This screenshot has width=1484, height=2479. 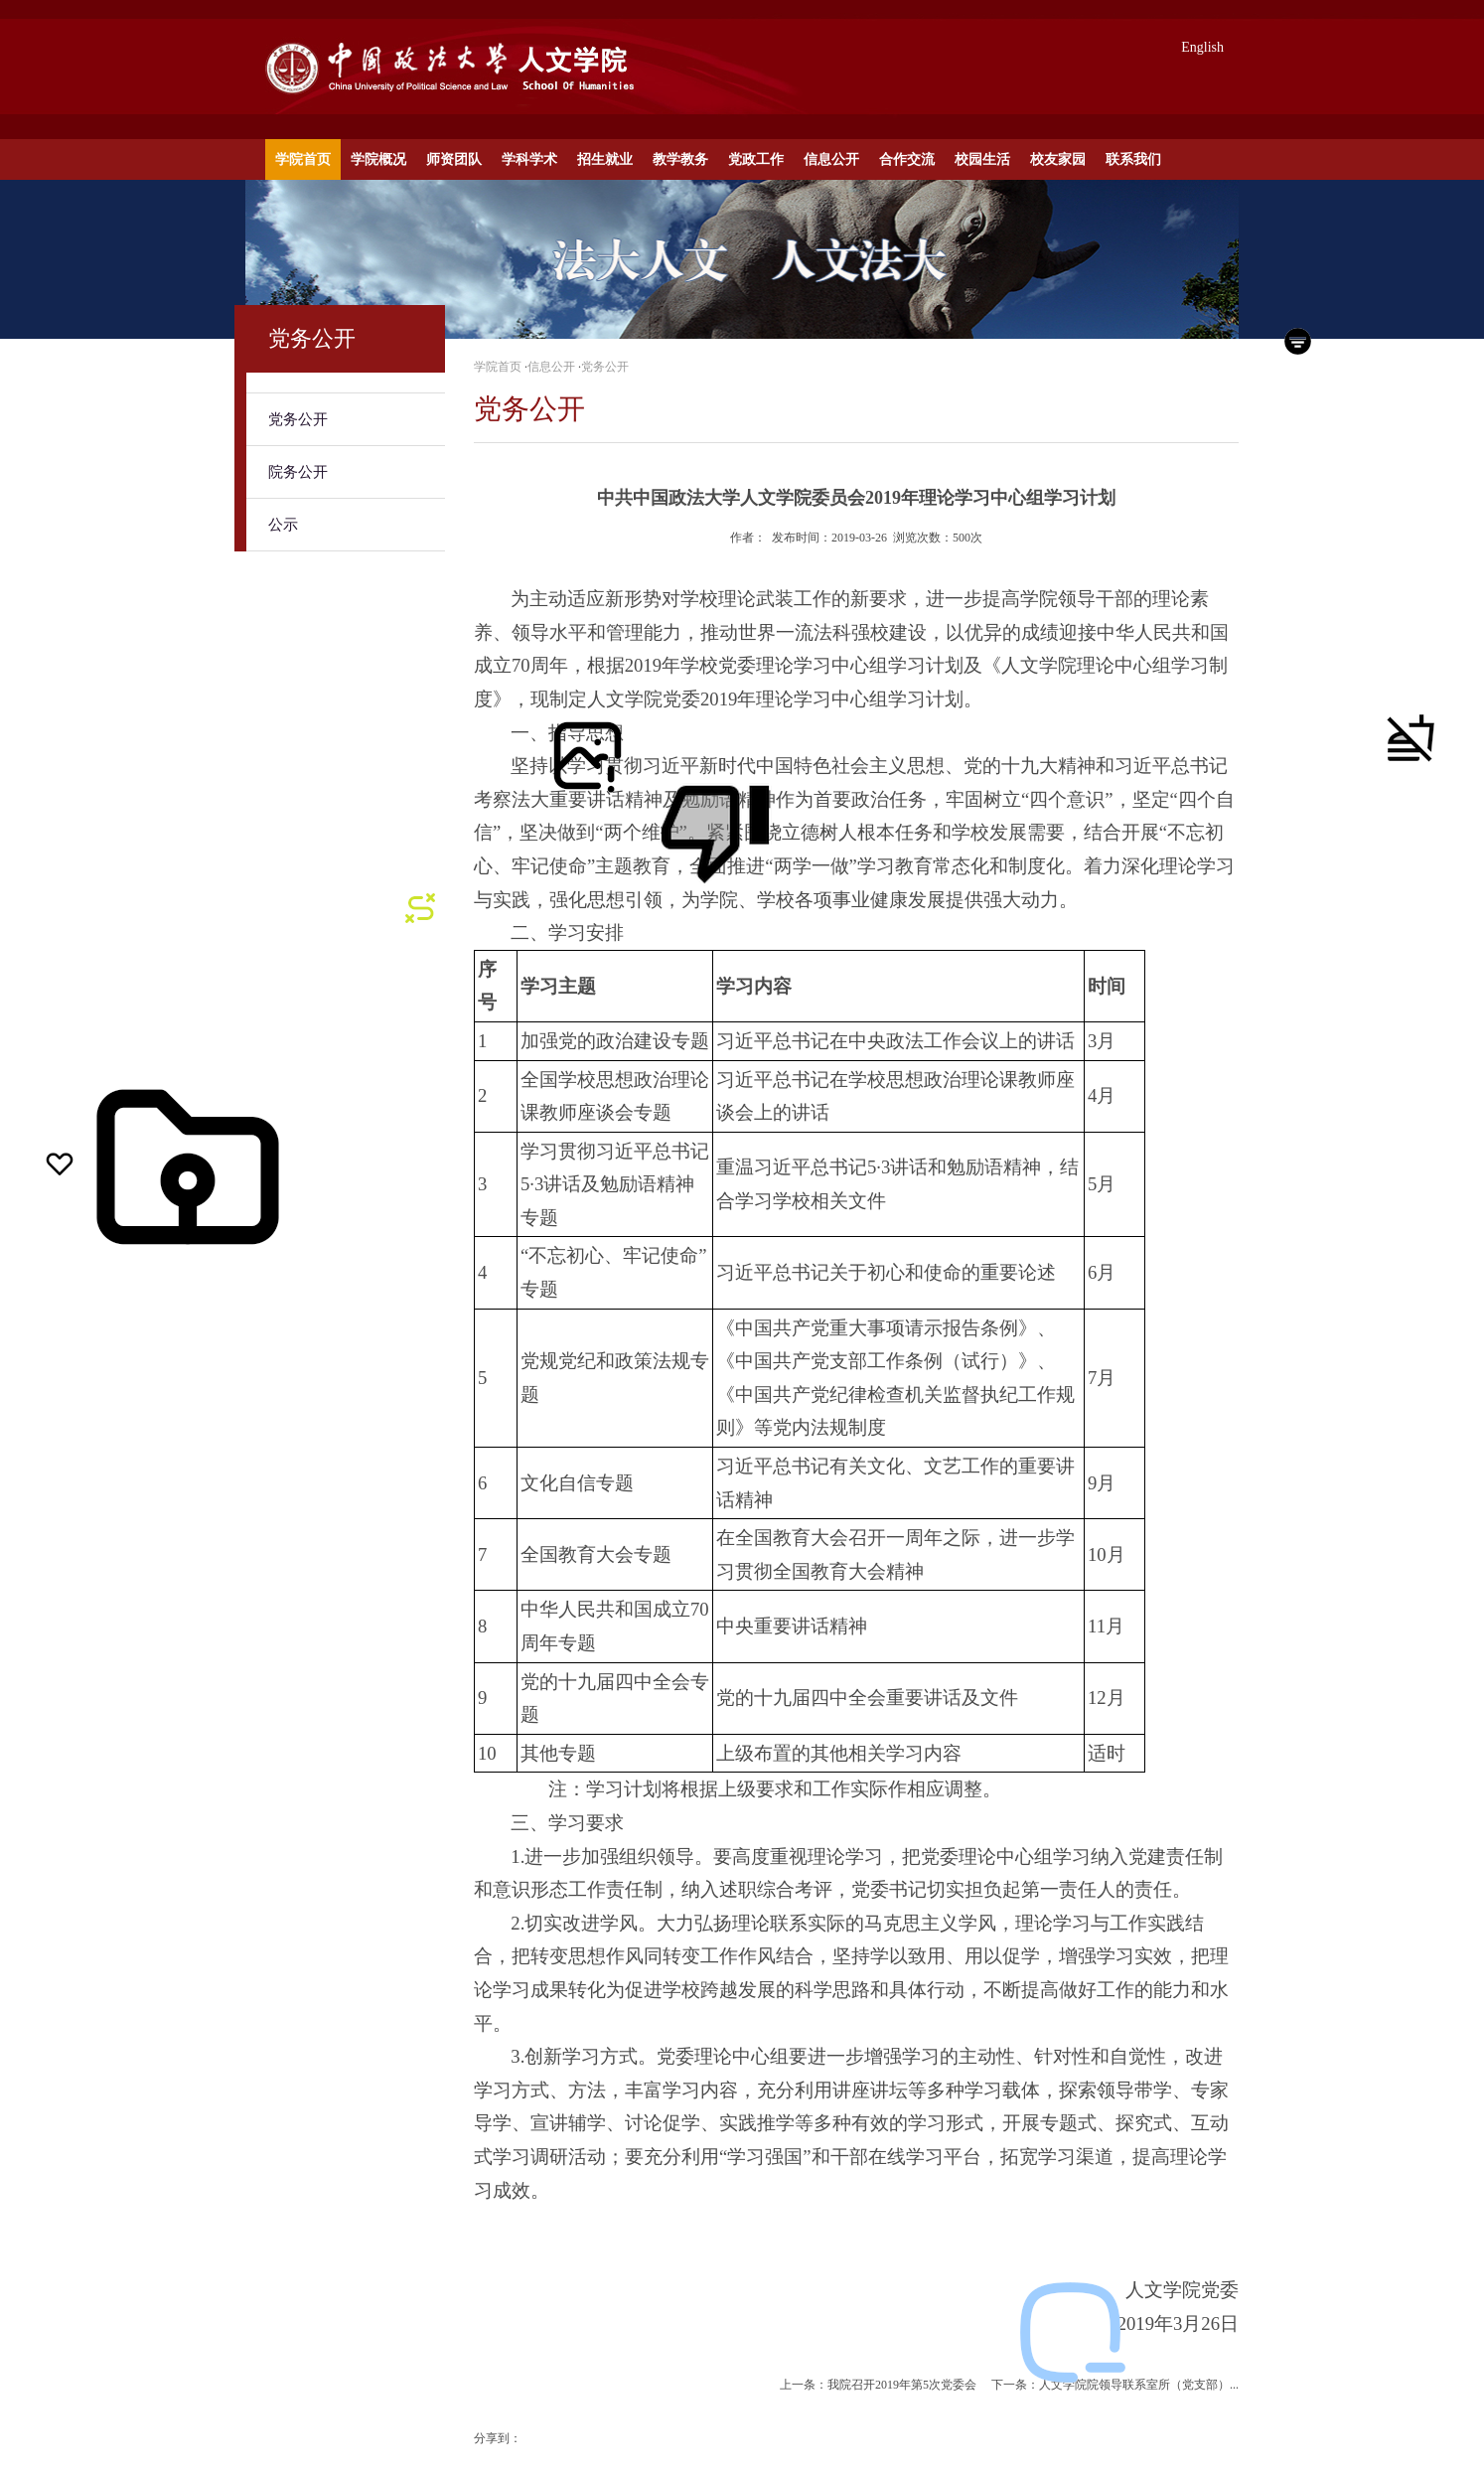 What do you see at coordinates (188, 1171) in the screenshot?
I see `access root directory` at bounding box center [188, 1171].